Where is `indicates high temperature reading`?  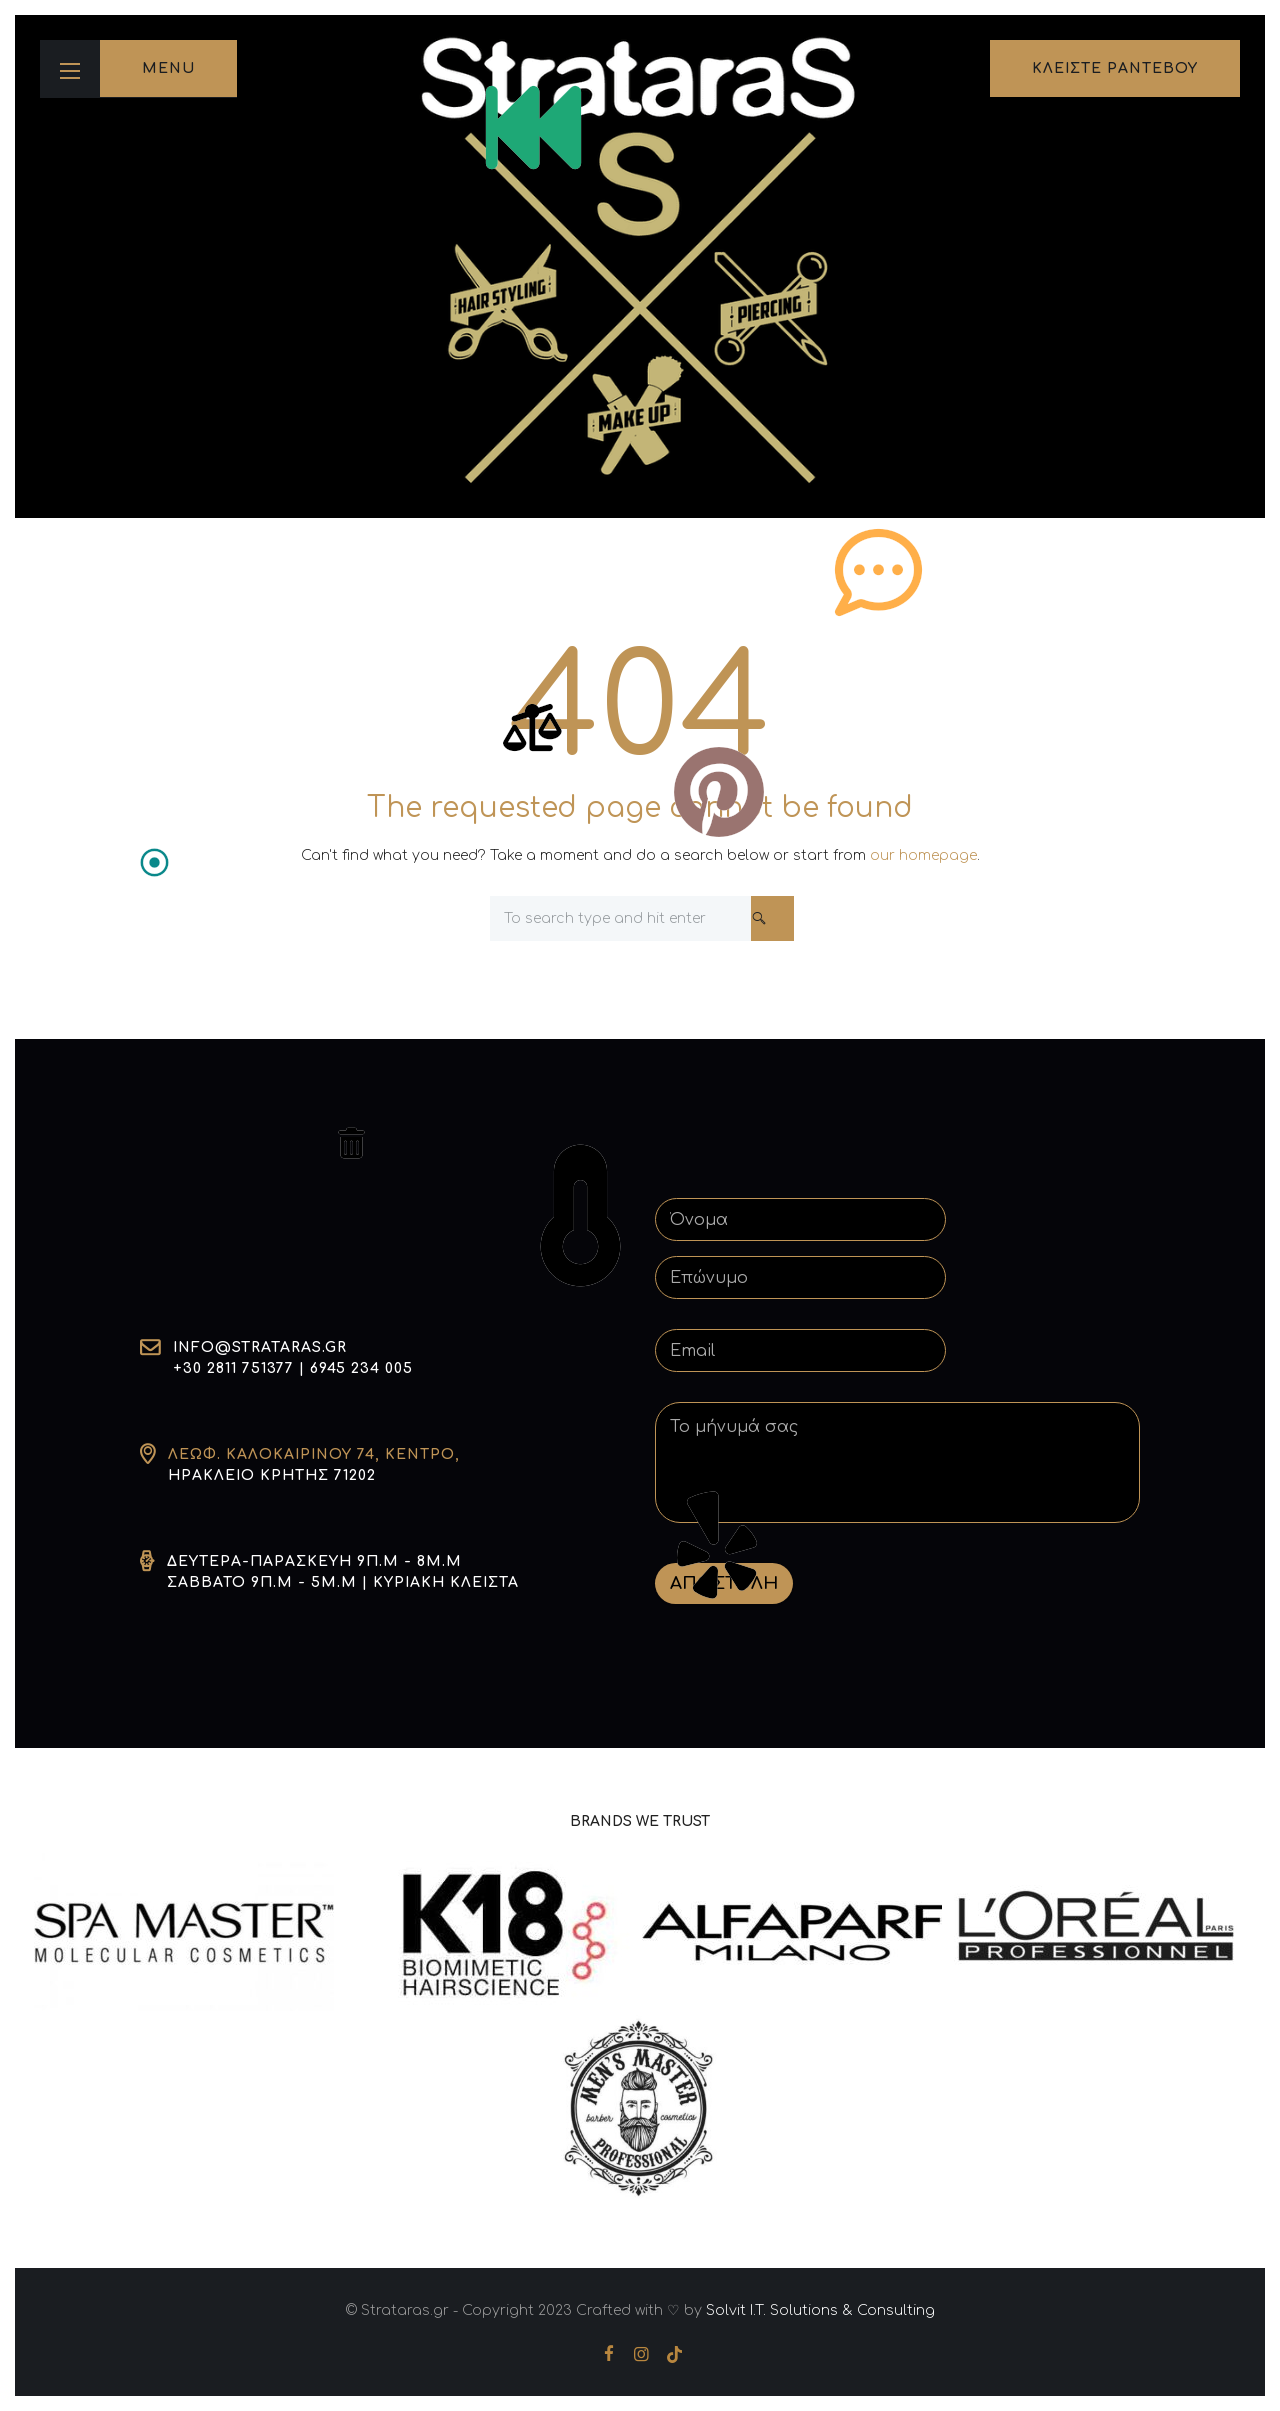
indicates high temperature reading is located at coordinates (580, 1215).